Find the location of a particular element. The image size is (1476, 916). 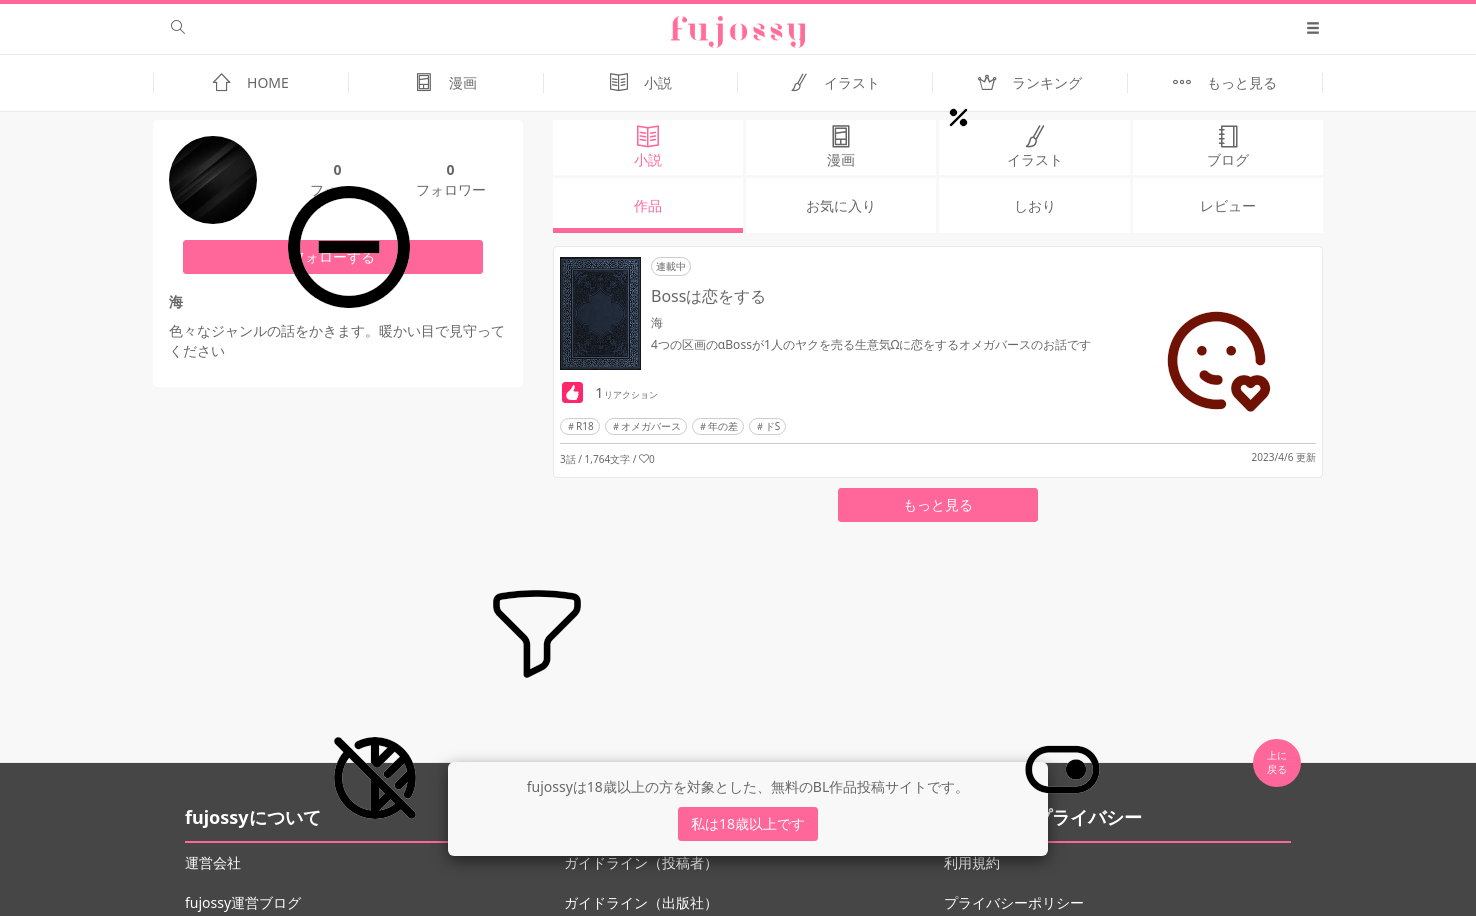

filter or sort content is located at coordinates (537, 634).